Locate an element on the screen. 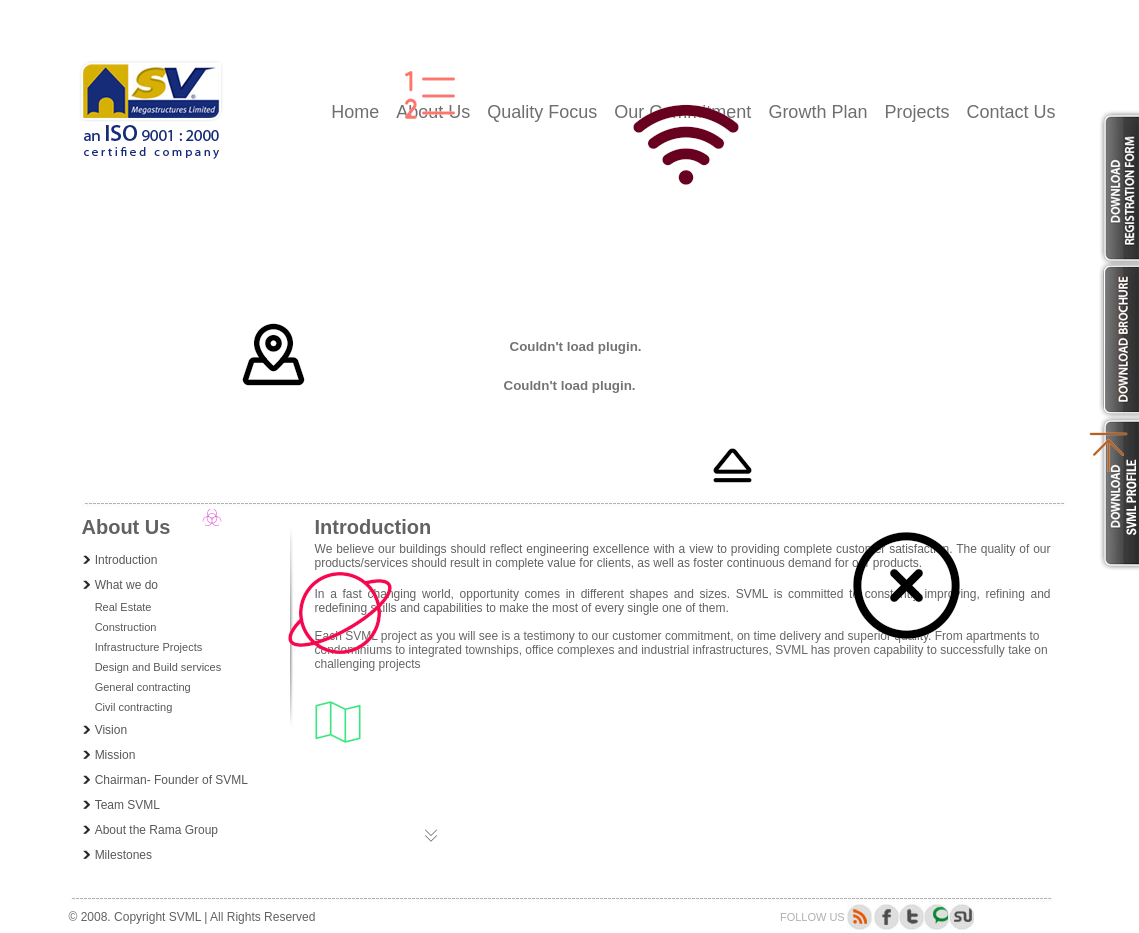 The image size is (1139, 933). eject media or disc is located at coordinates (732, 467).